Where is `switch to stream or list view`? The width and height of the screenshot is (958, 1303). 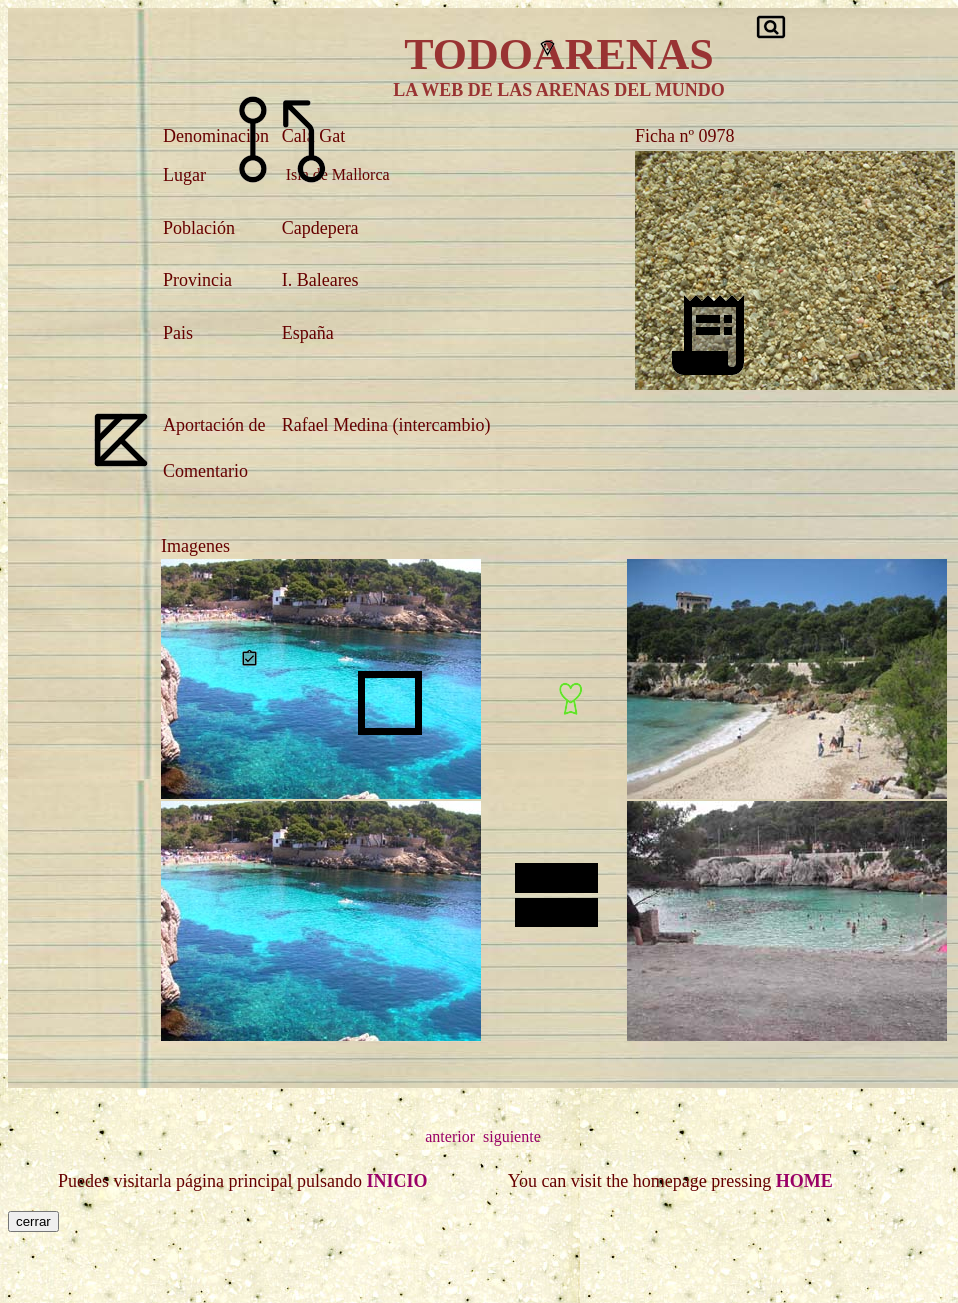
switch to stream or list view is located at coordinates (554, 897).